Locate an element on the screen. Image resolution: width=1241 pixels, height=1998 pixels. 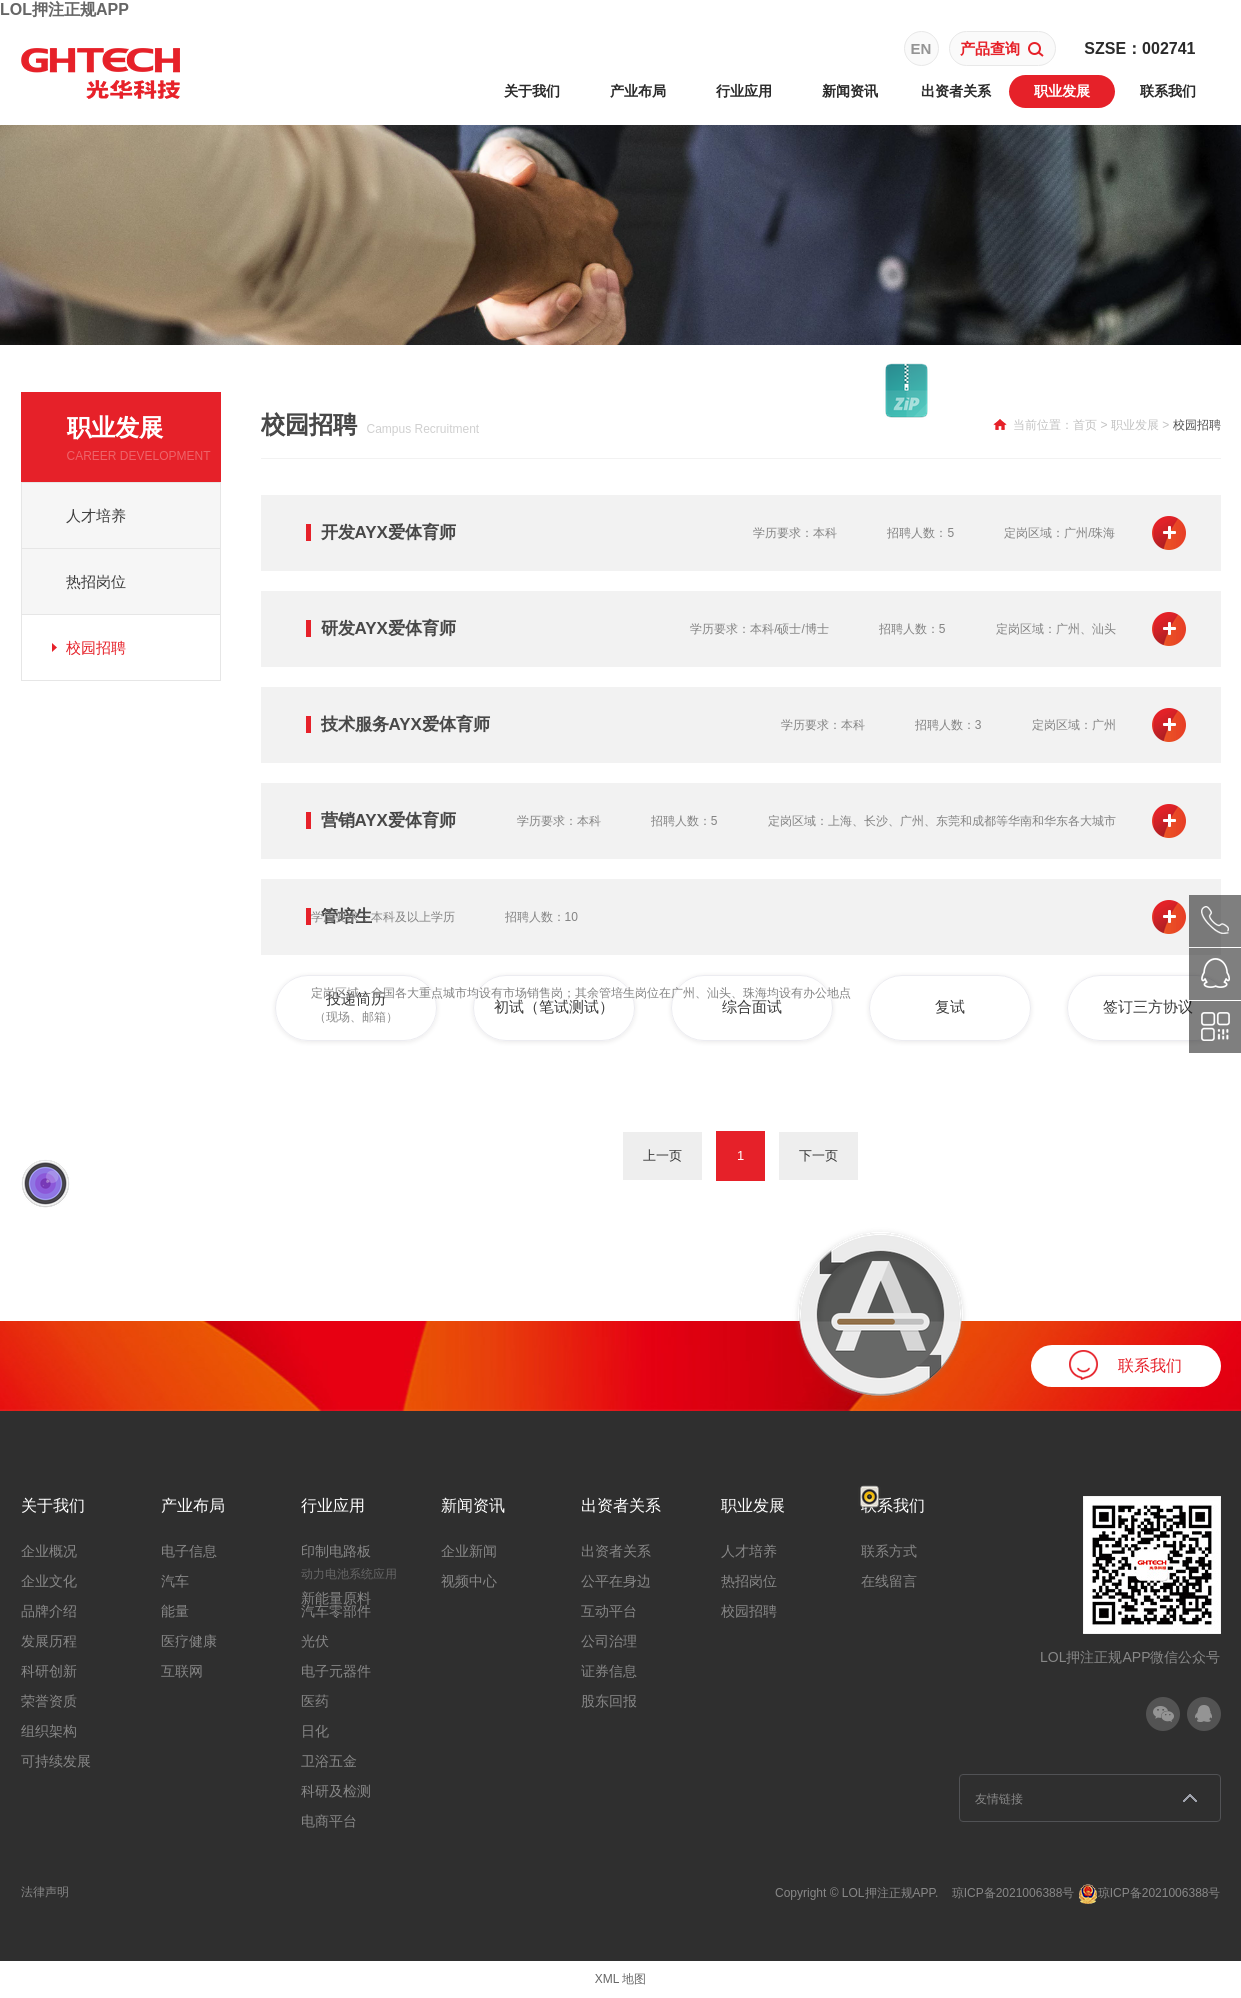
a compressed zip file is located at coordinates (906, 390).